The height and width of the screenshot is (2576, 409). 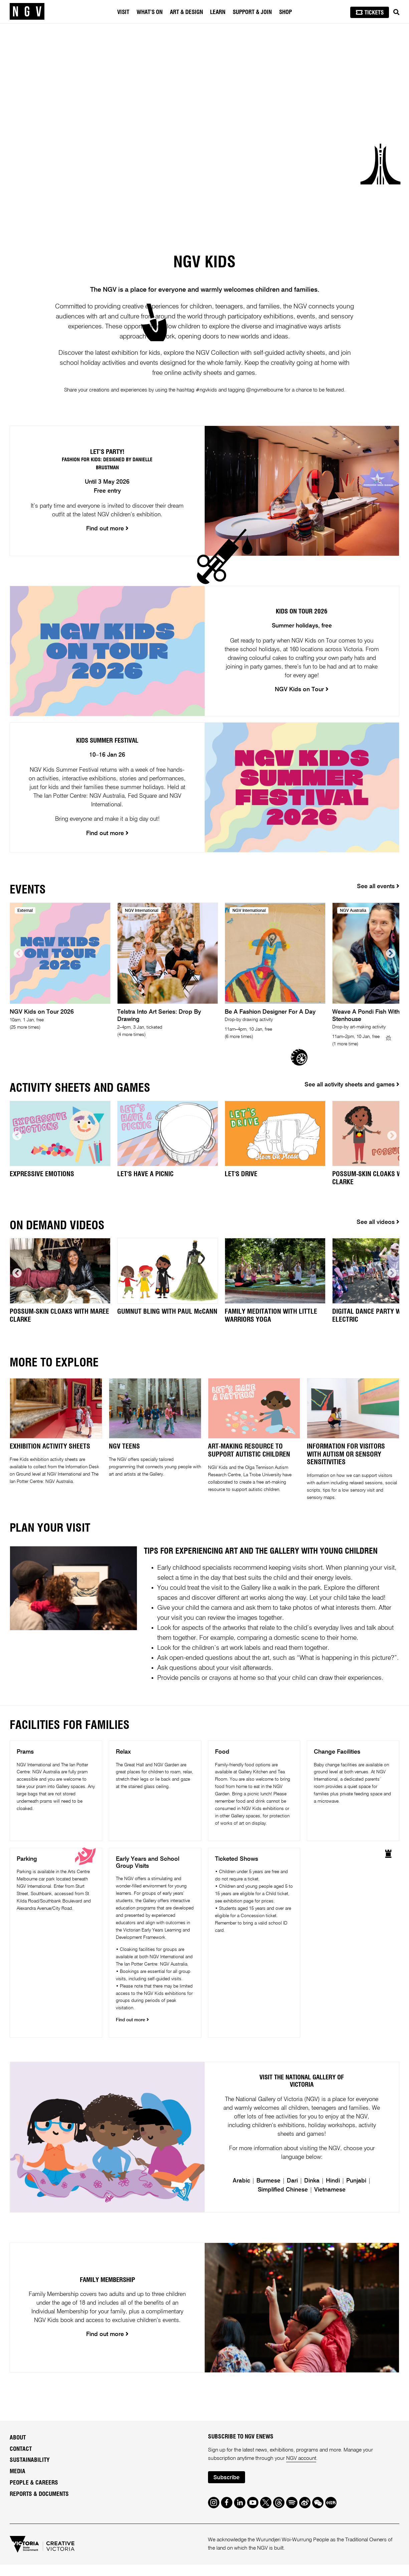 What do you see at coordinates (299, 1057) in the screenshot?
I see `view or toggle visibility settings` at bounding box center [299, 1057].